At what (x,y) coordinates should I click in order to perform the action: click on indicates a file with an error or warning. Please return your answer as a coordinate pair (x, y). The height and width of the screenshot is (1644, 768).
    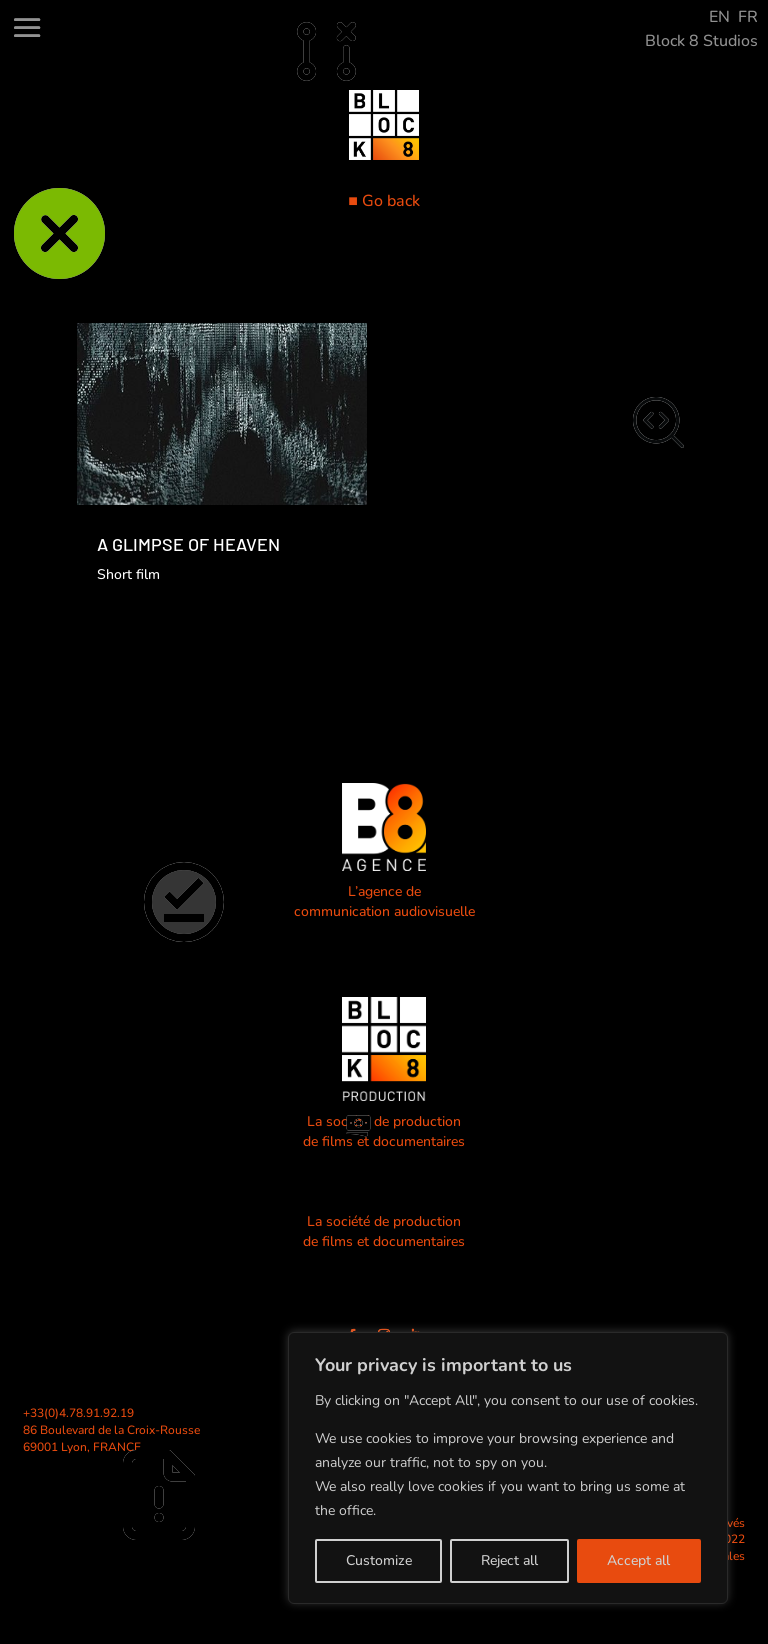
    Looking at the image, I should click on (159, 1495).